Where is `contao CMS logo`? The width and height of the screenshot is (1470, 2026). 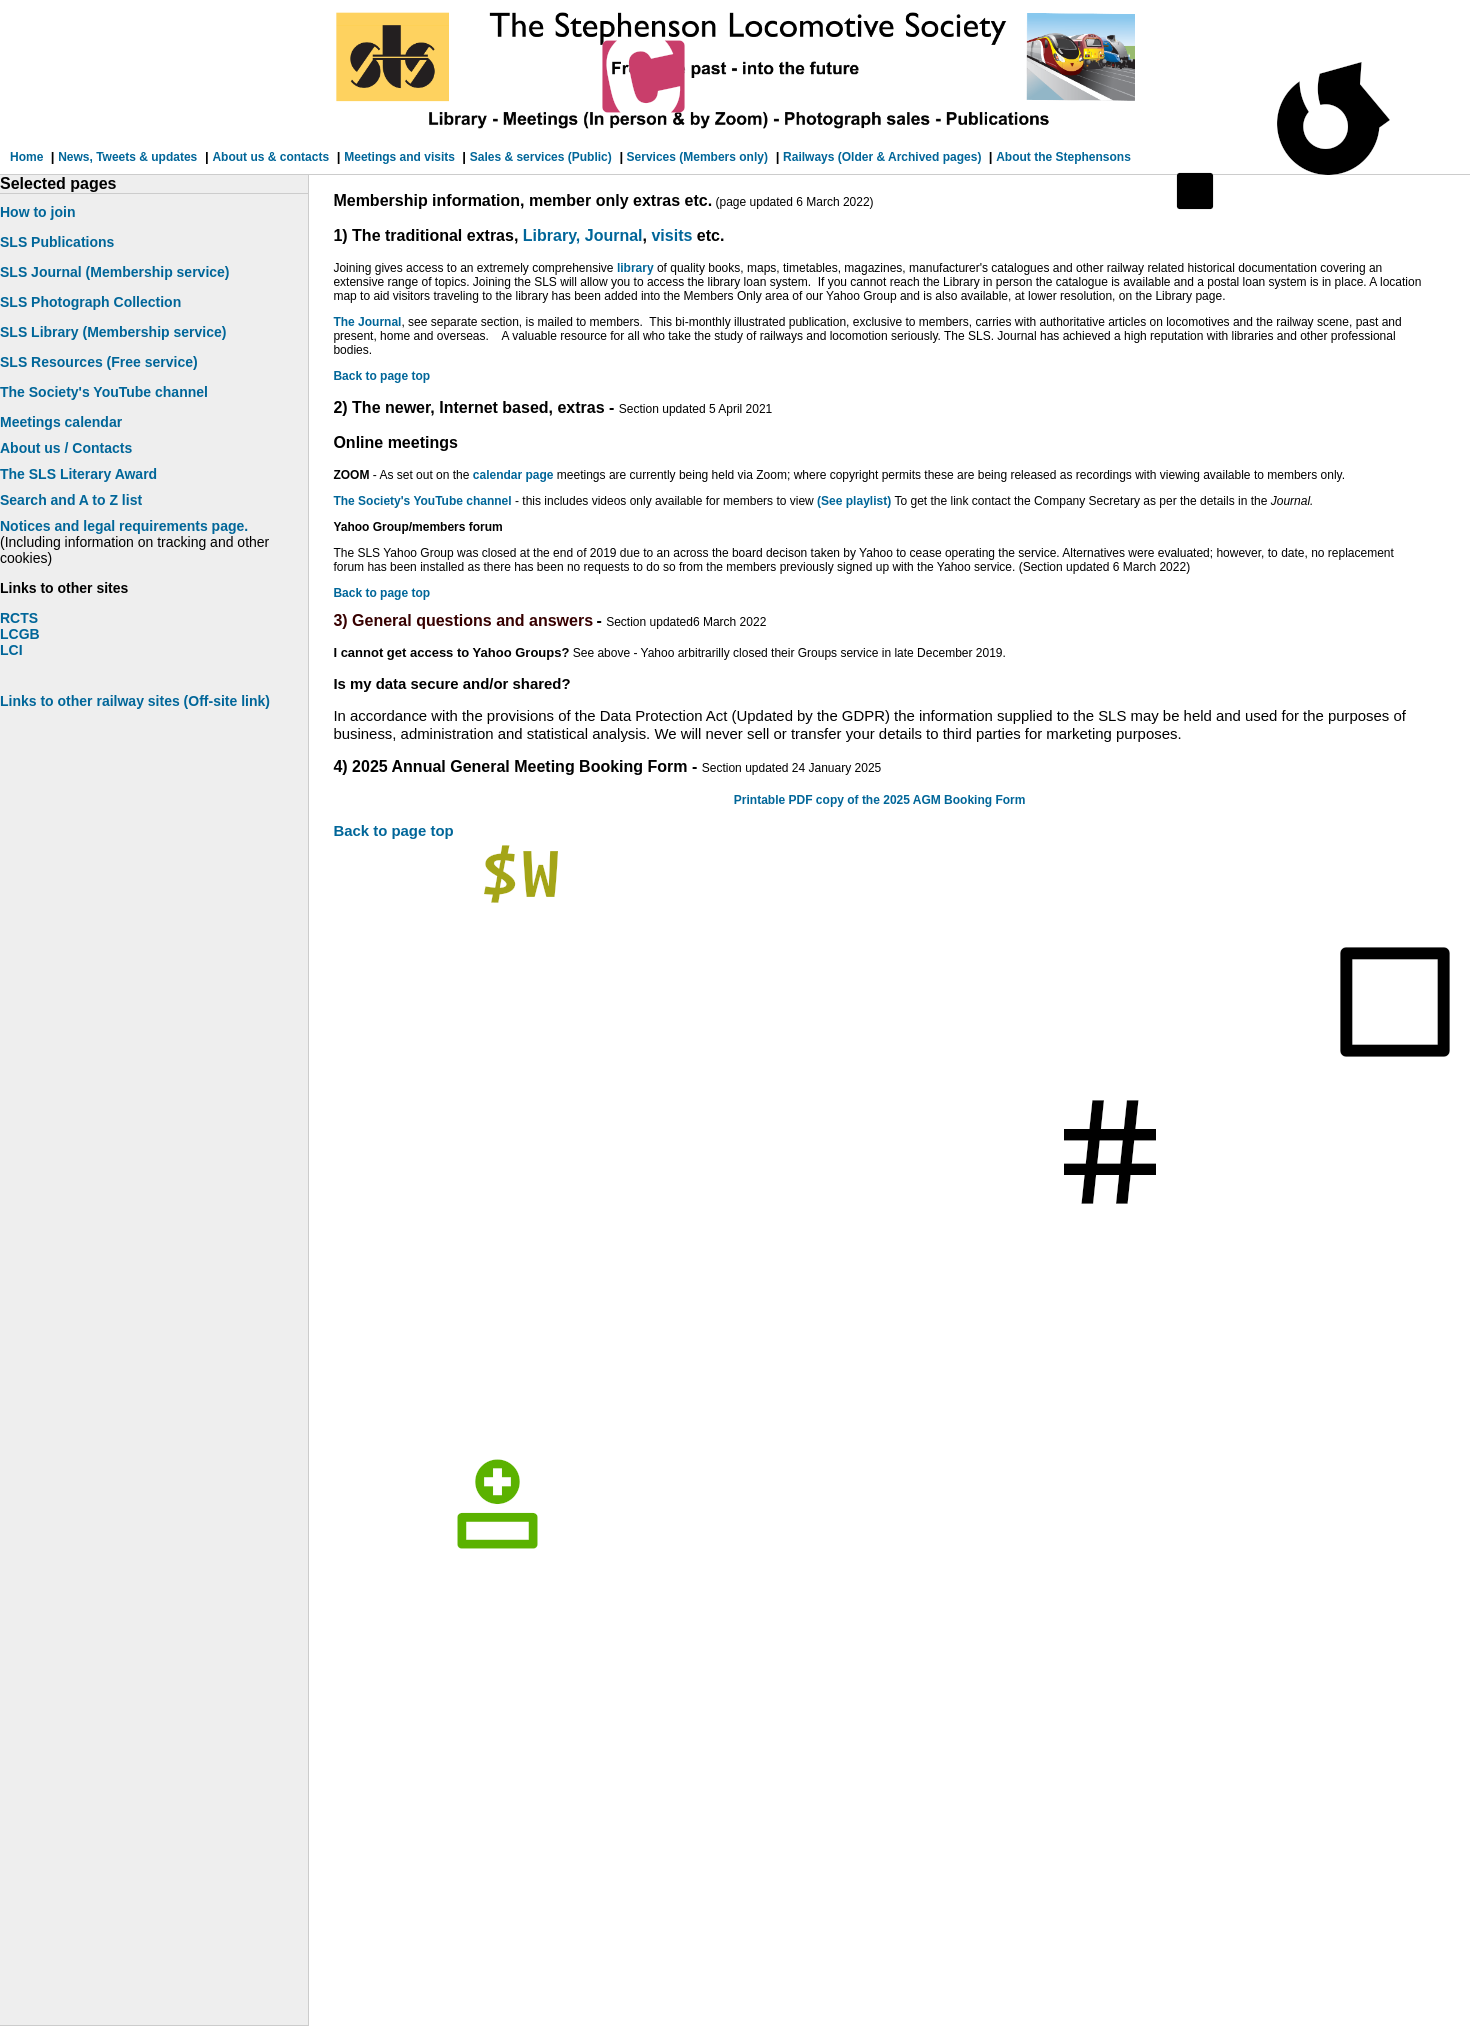
contao CMS logo is located at coordinates (643, 76).